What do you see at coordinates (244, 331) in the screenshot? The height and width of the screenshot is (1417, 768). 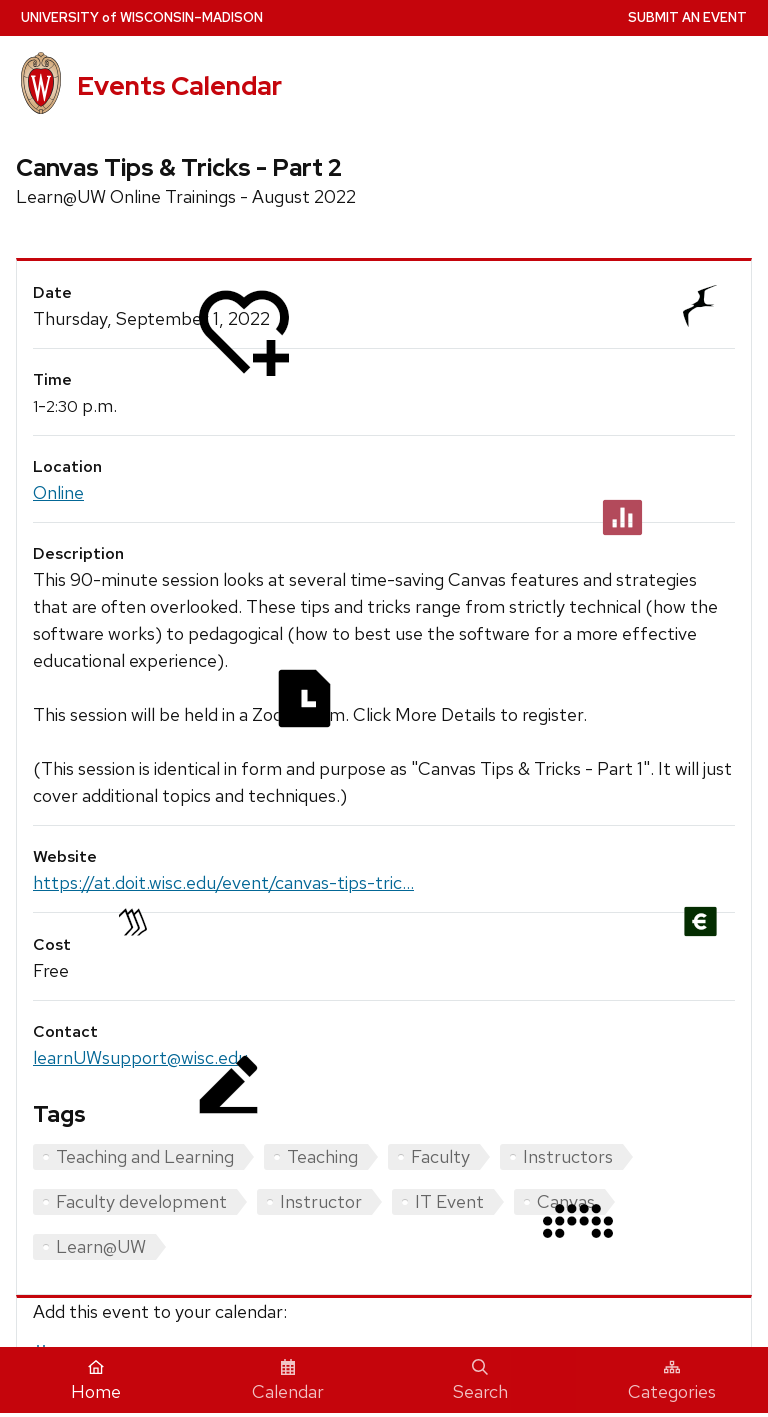 I see `add to favorites` at bounding box center [244, 331].